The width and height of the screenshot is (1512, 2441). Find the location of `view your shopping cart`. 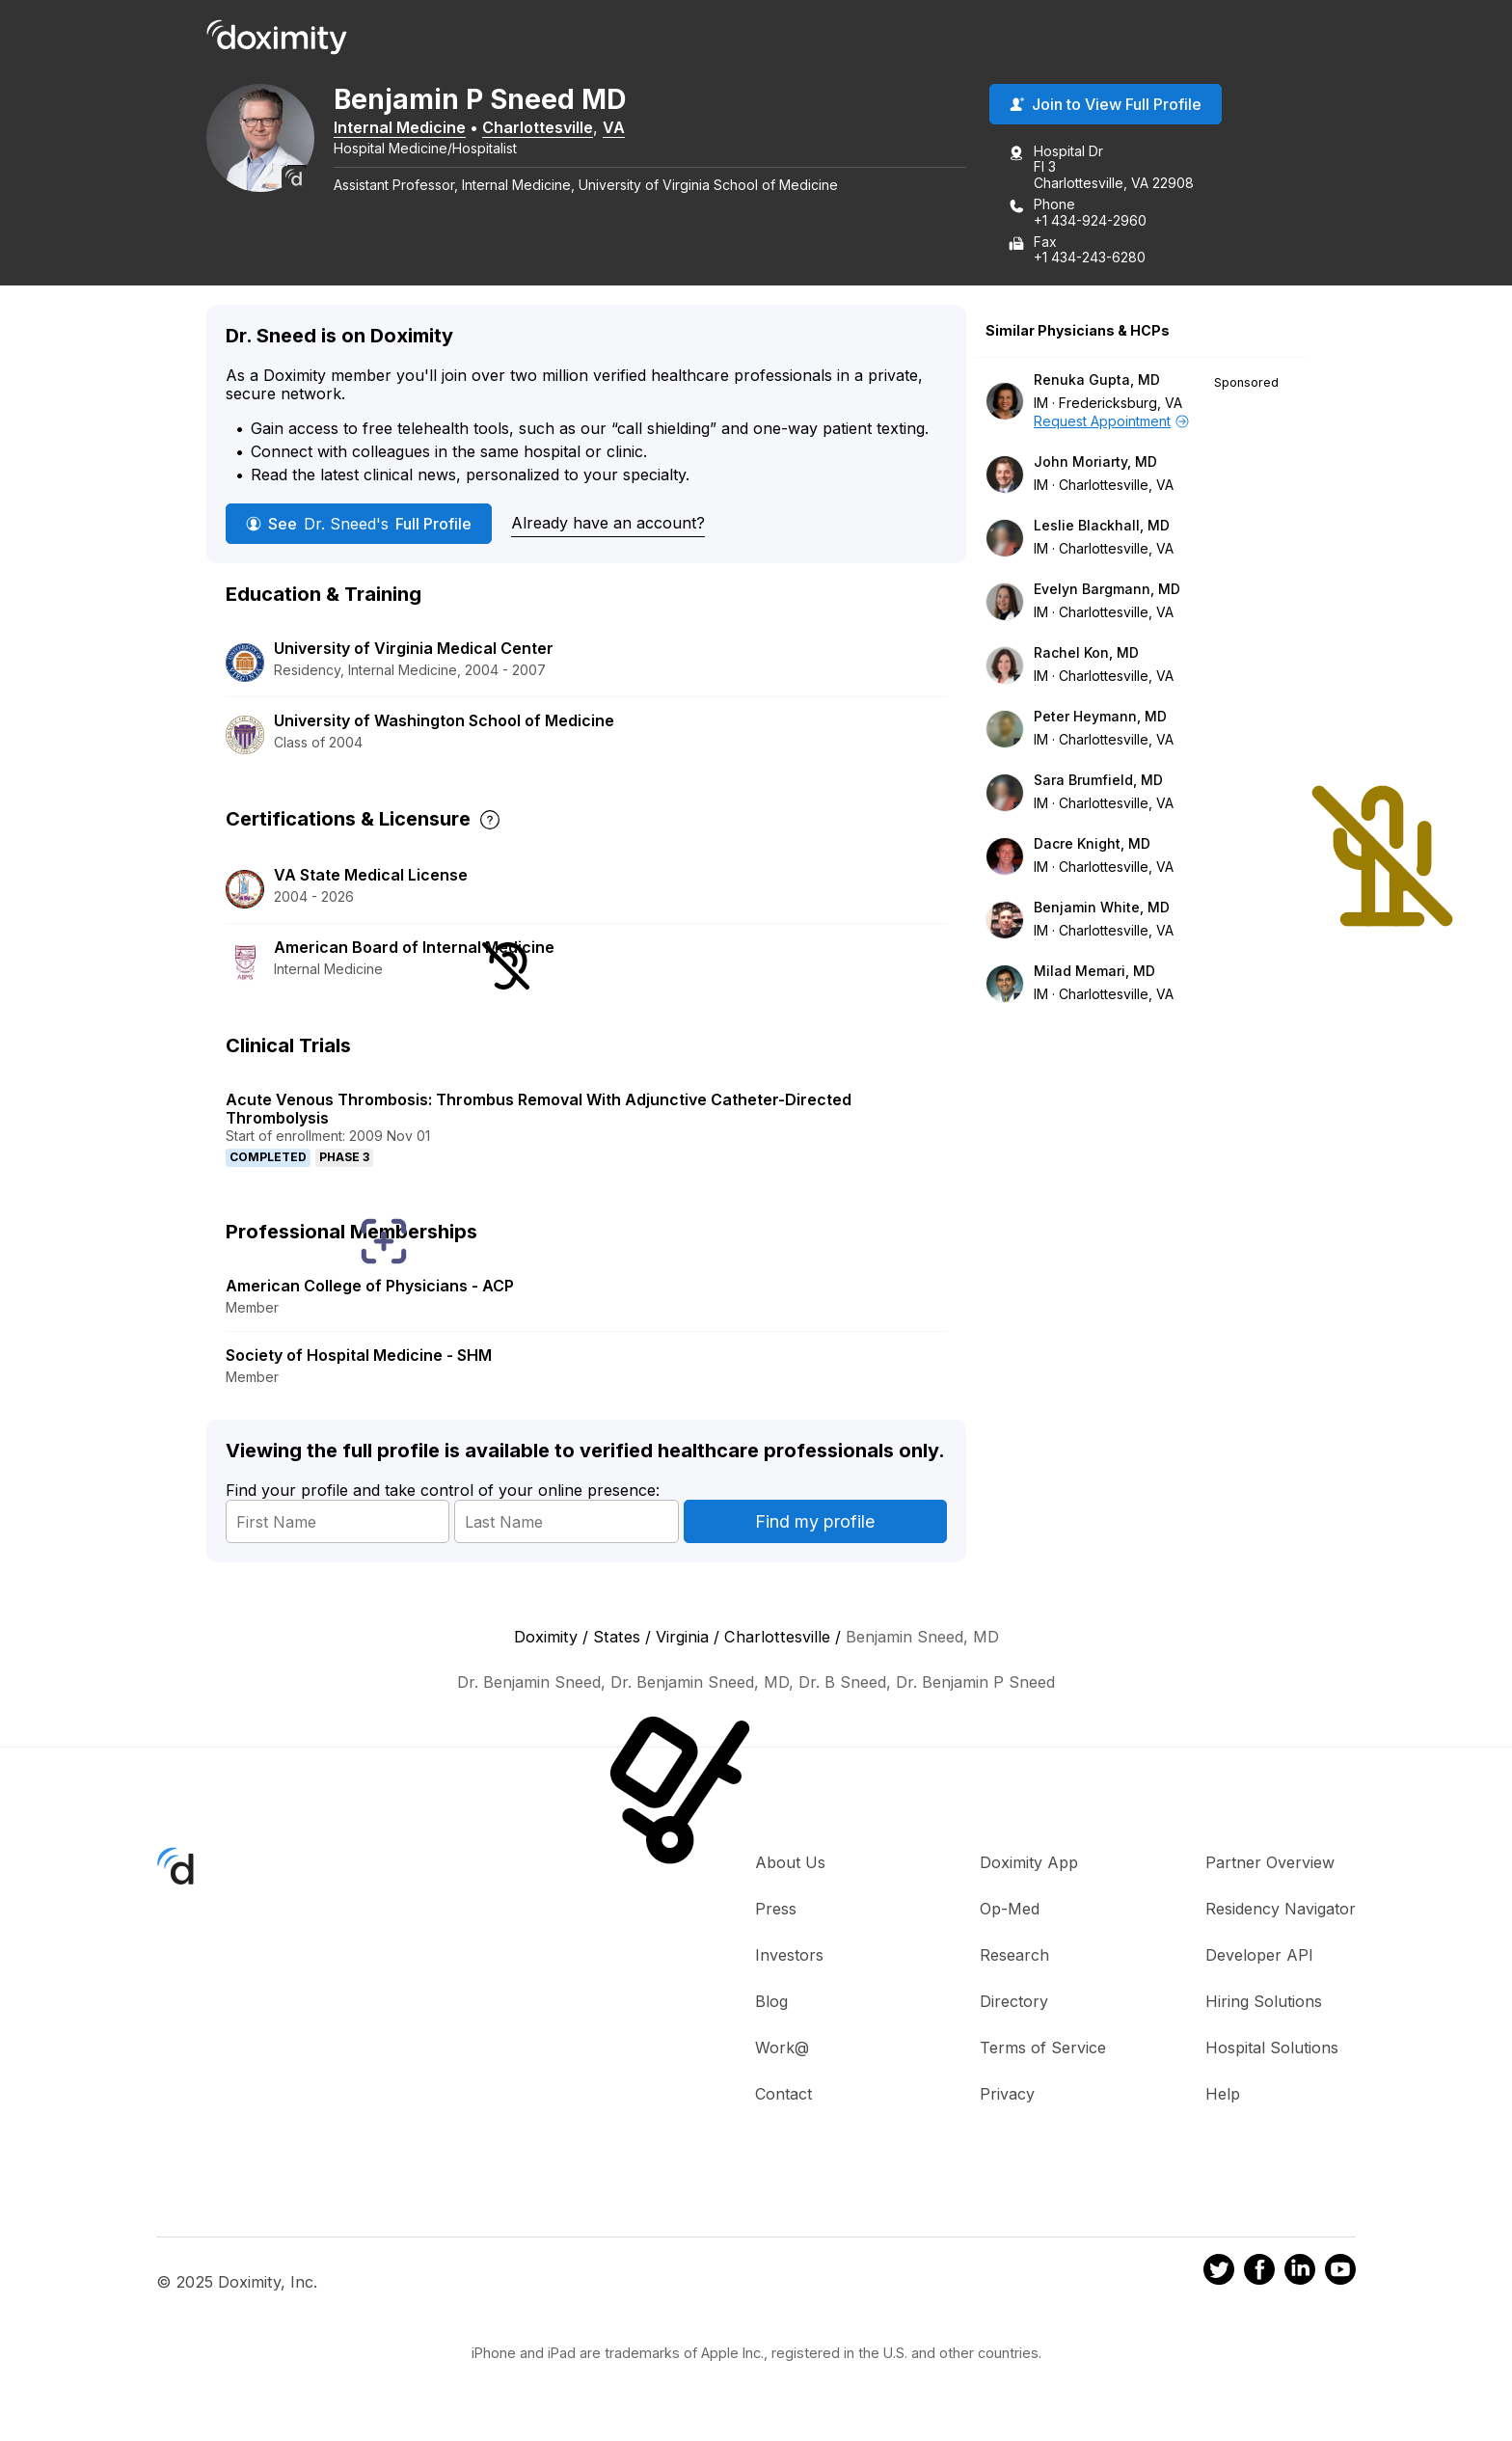

view your shopping cart is located at coordinates (678, 1784).